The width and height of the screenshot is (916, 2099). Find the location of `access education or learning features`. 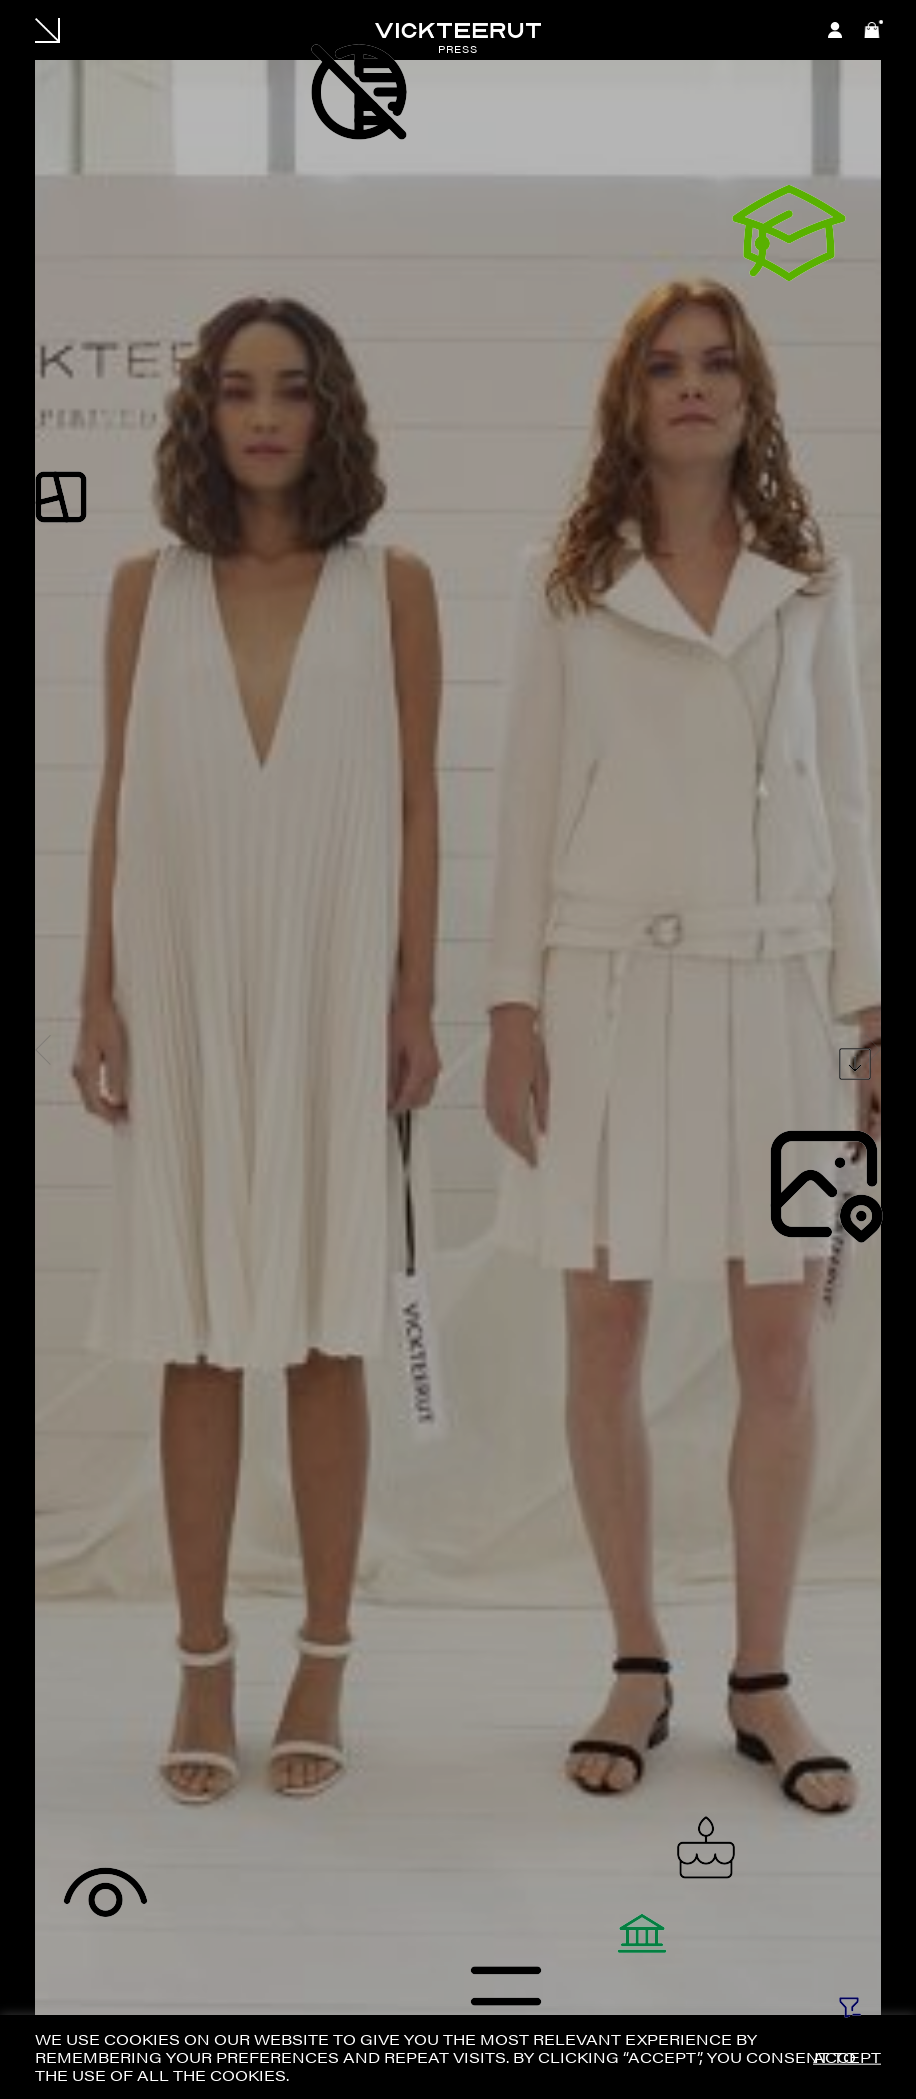

access education or learning features is located at coordinates (789, 232).